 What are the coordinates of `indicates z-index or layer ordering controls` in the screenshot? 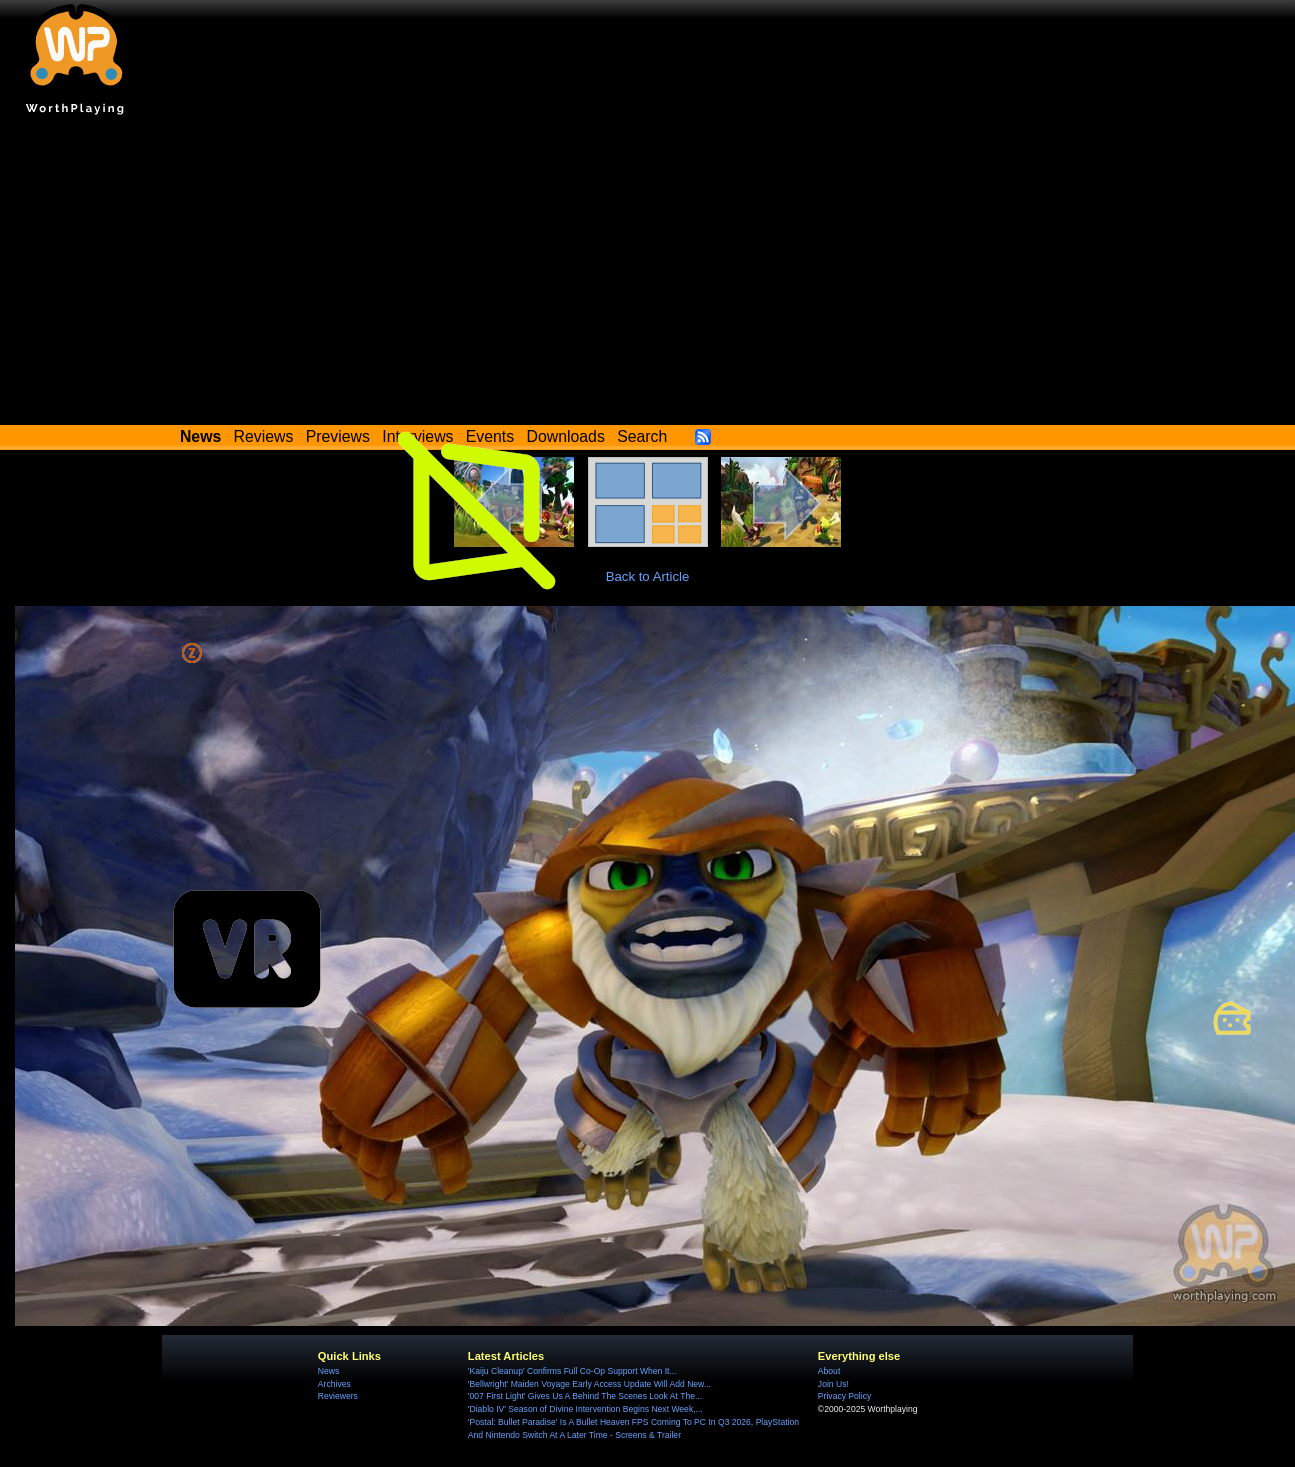 It's located at (192, 653).